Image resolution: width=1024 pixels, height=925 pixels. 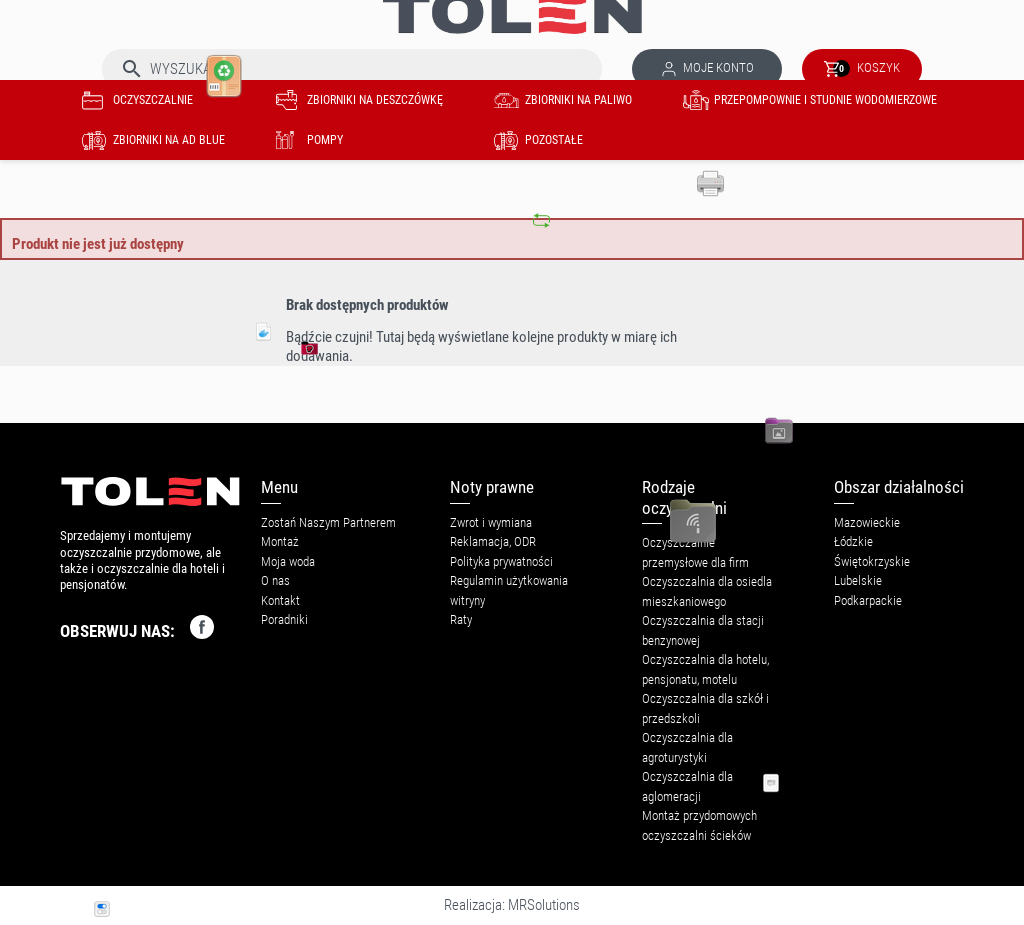 What do you see at coordinates (541, 220) in the screenshot?
I see `sync or refresh email messages` at bounding box center [541, 220].